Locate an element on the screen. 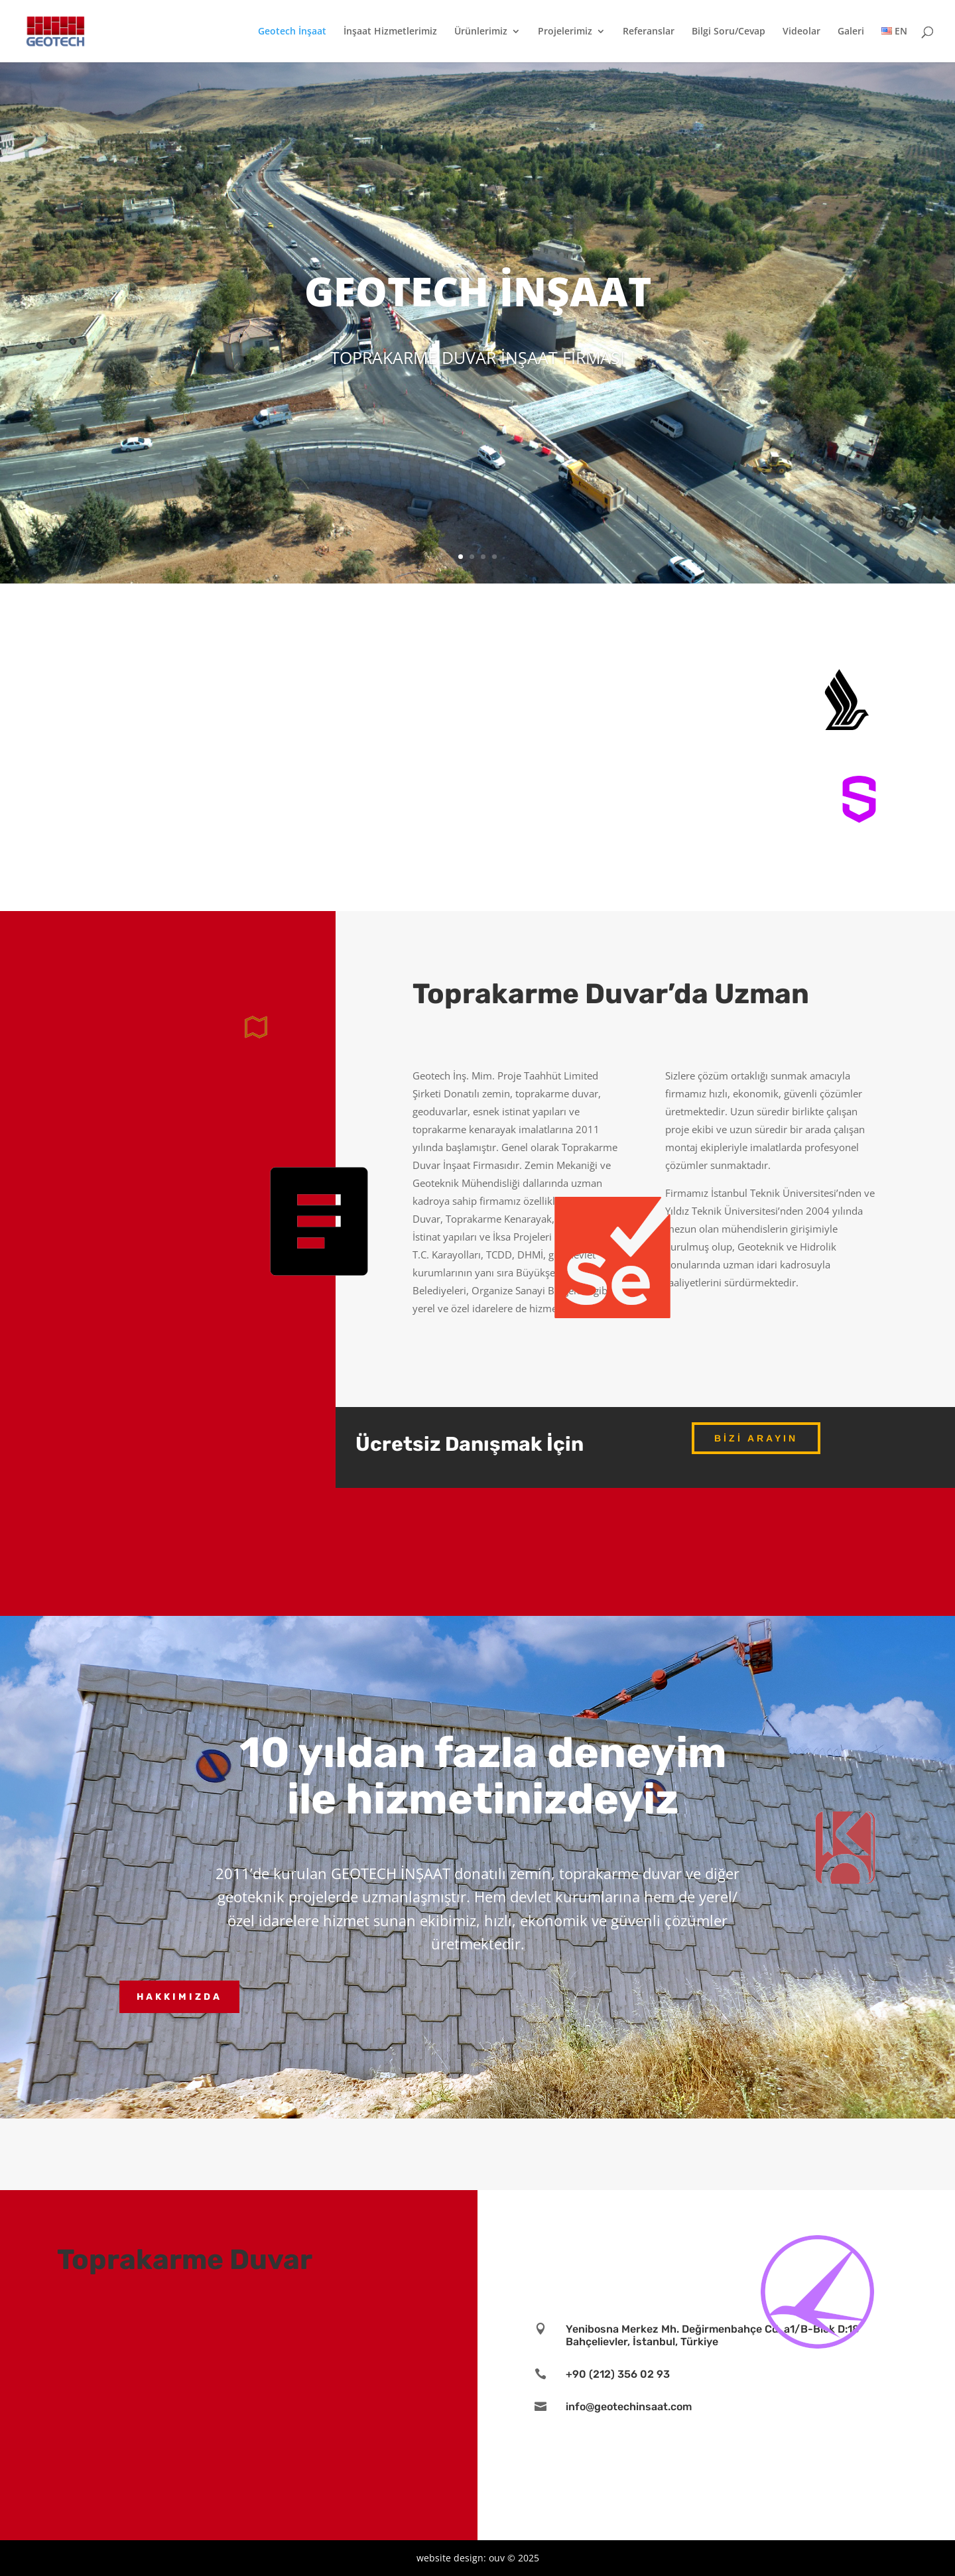 The width and height of the screenshot is (955, 2576). selenium browser automation framework logo is located at coordinates (612, 1257).